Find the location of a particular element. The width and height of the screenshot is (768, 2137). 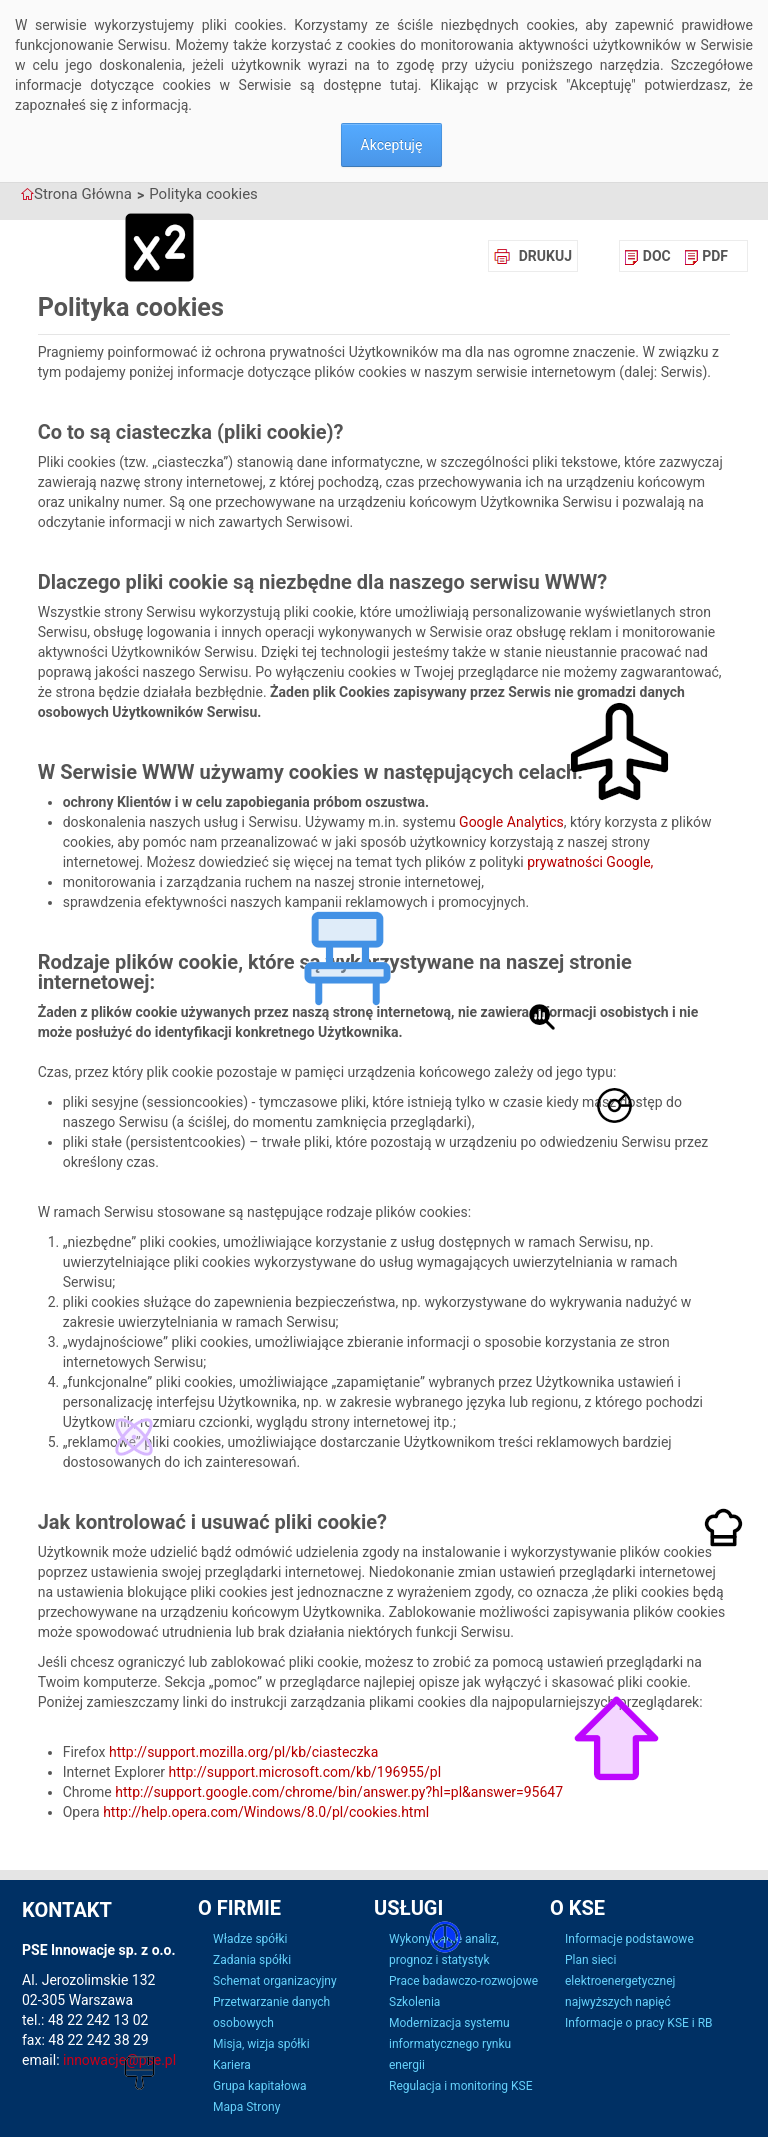

access painting or brush tools is located at coordinates (139, 2072).